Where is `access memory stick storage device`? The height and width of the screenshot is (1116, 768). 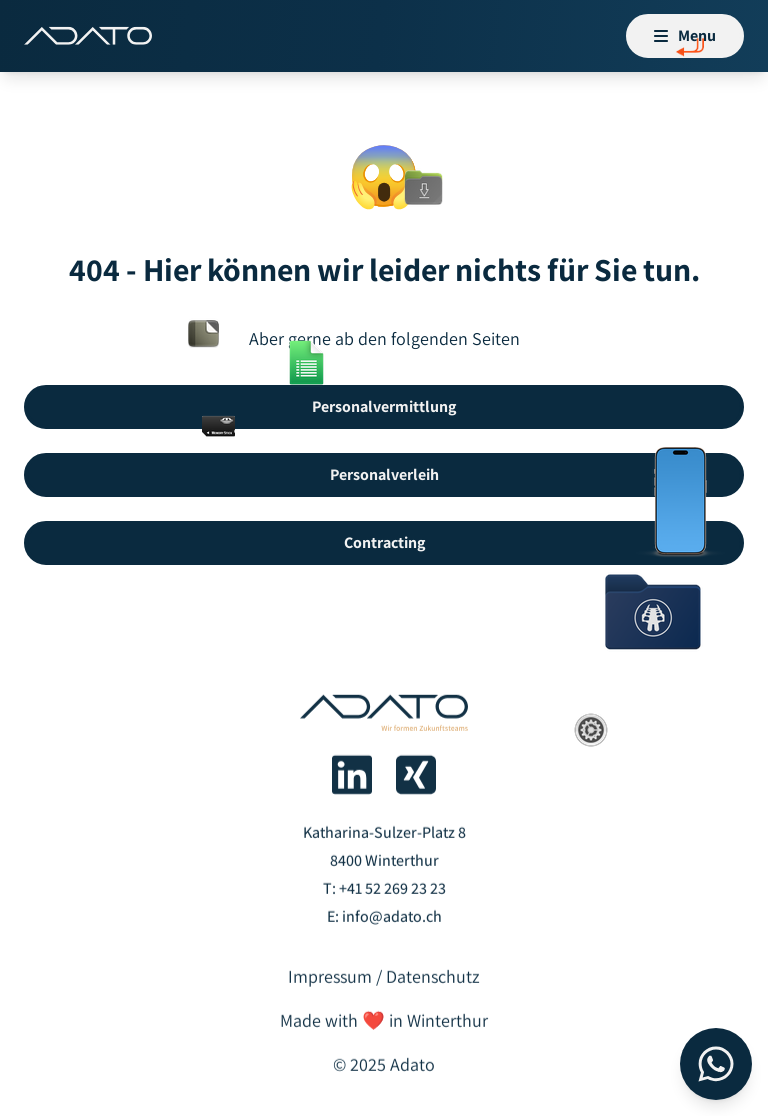 access memory stick storage device is located at coordinates (218, 426).